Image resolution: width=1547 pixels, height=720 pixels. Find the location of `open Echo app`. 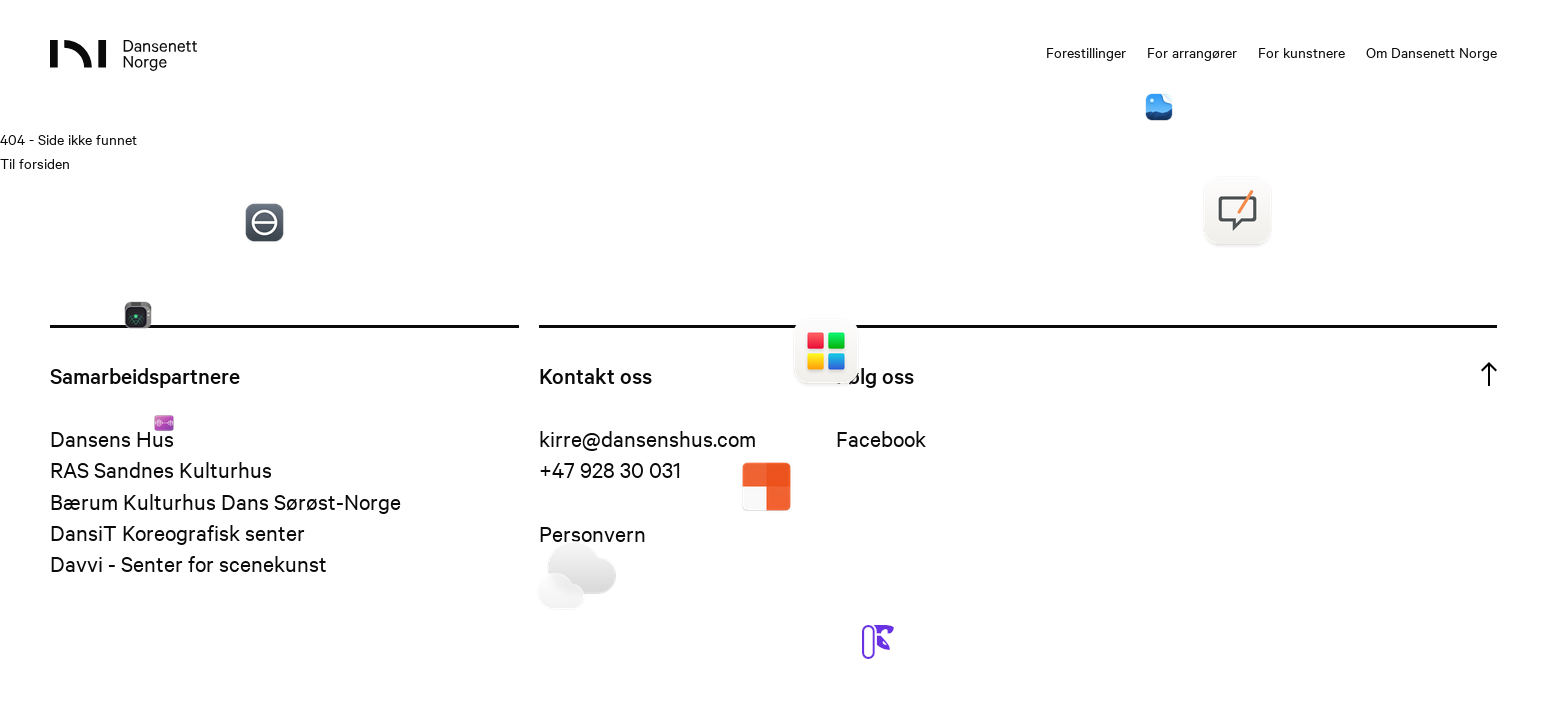

open Echo app is located at coordinates (138, 315).